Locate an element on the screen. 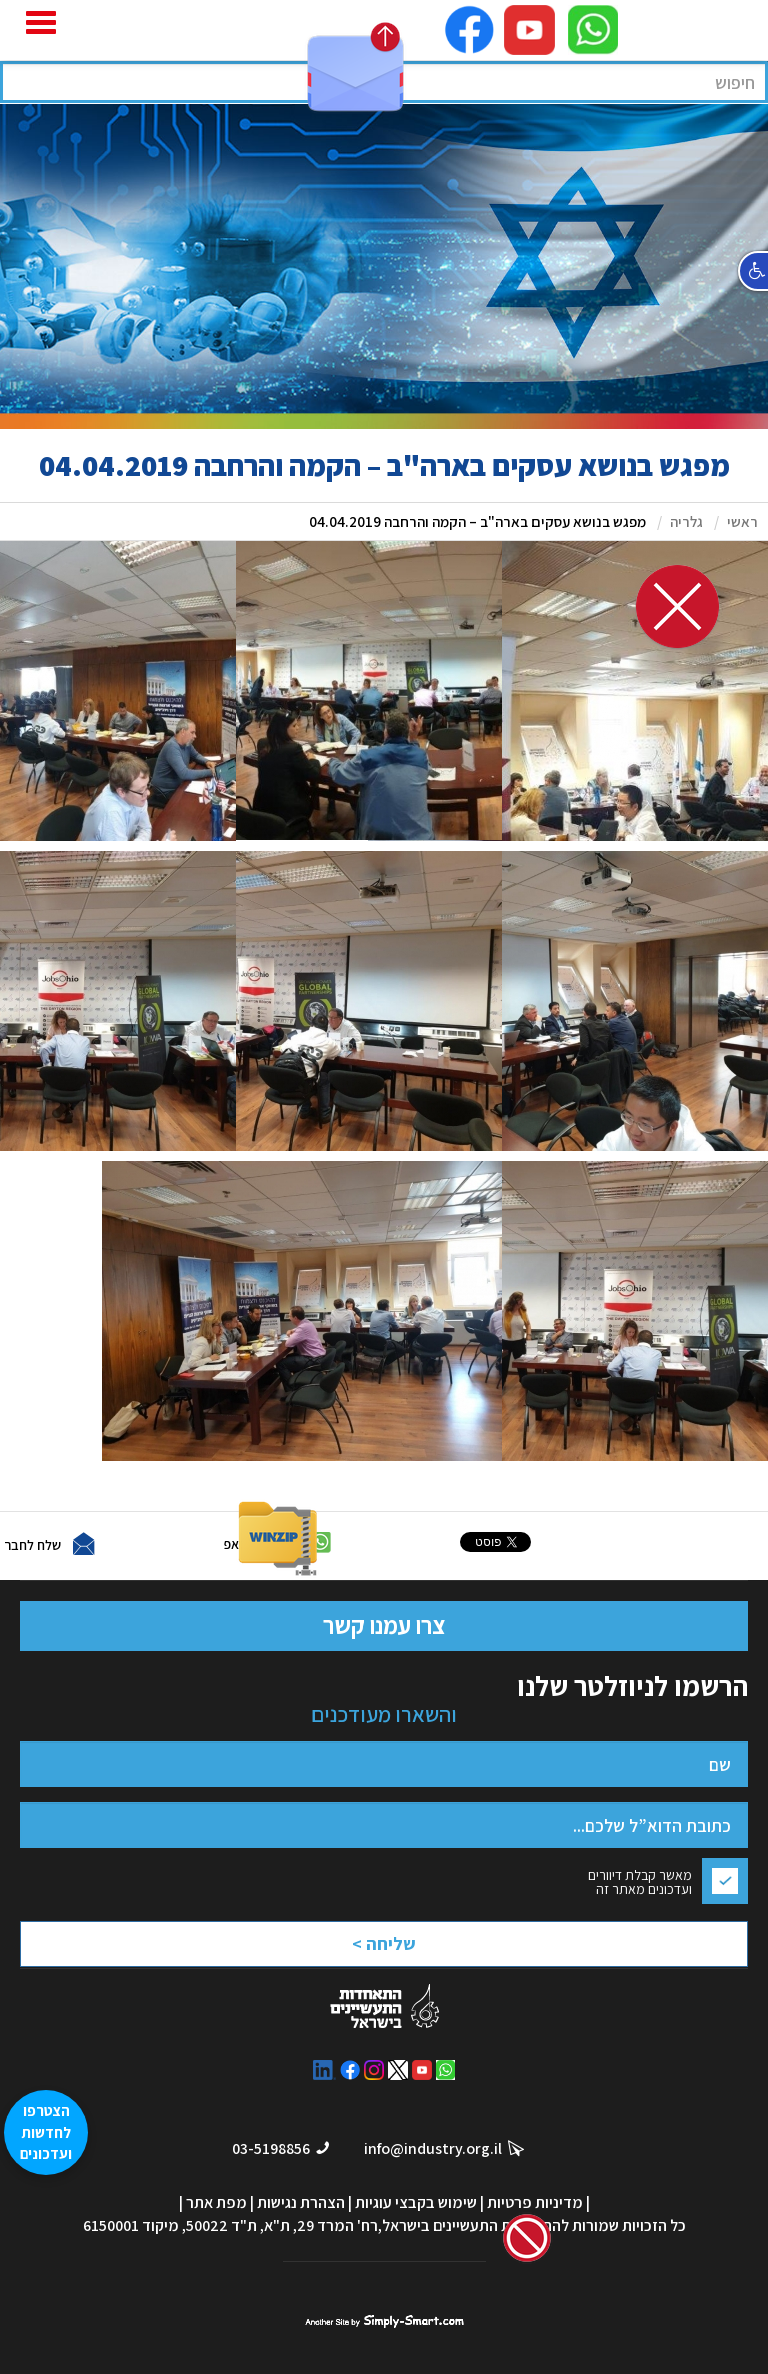  indicates a sync error with a shared file or folder is located at coordinates (677, 606).